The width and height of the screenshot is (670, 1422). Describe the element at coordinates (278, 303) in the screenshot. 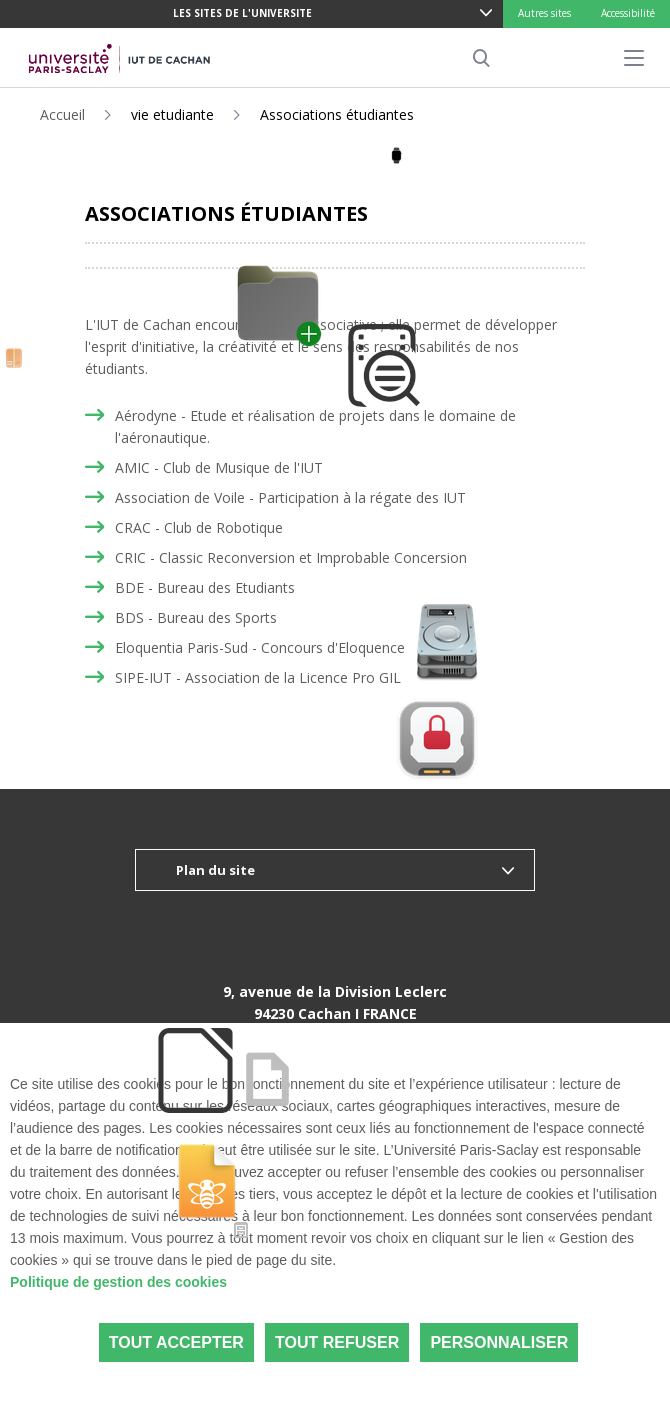

I see `create a new folder` at that location.